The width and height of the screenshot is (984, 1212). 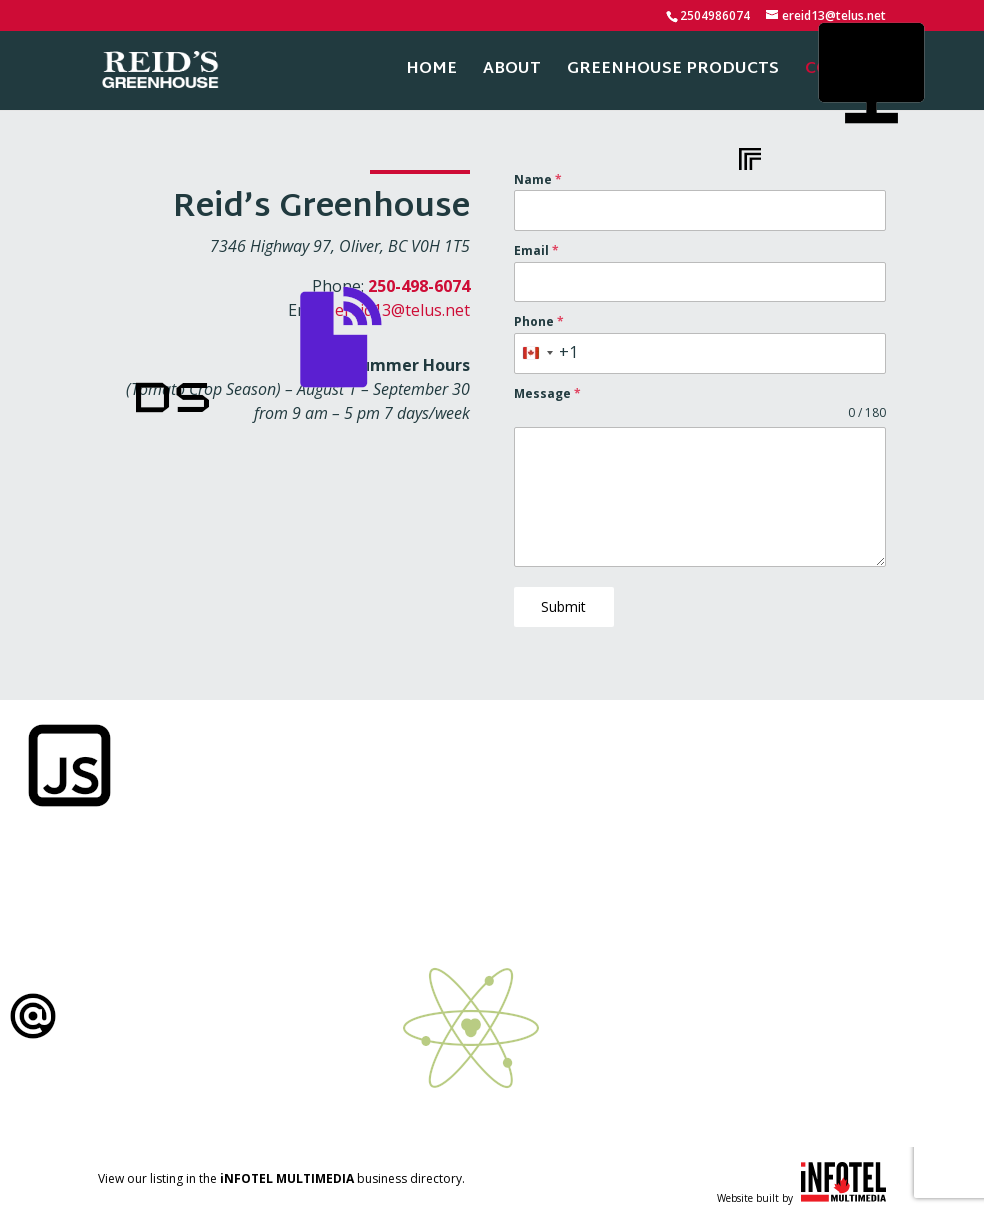 I want to click on compose a new email, so click(x=33, y=1016).